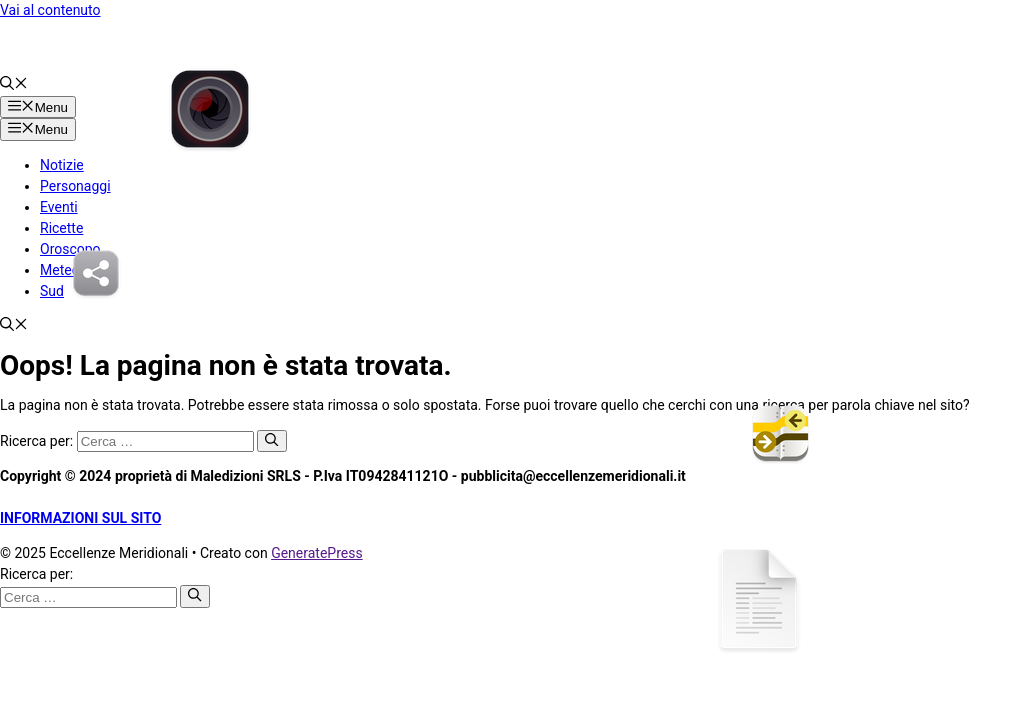 The width and height of the screenshot is (1024, 720). Describe the element at coordinates (759, 601) in the screenshot. I see `a plain text file` at that location.